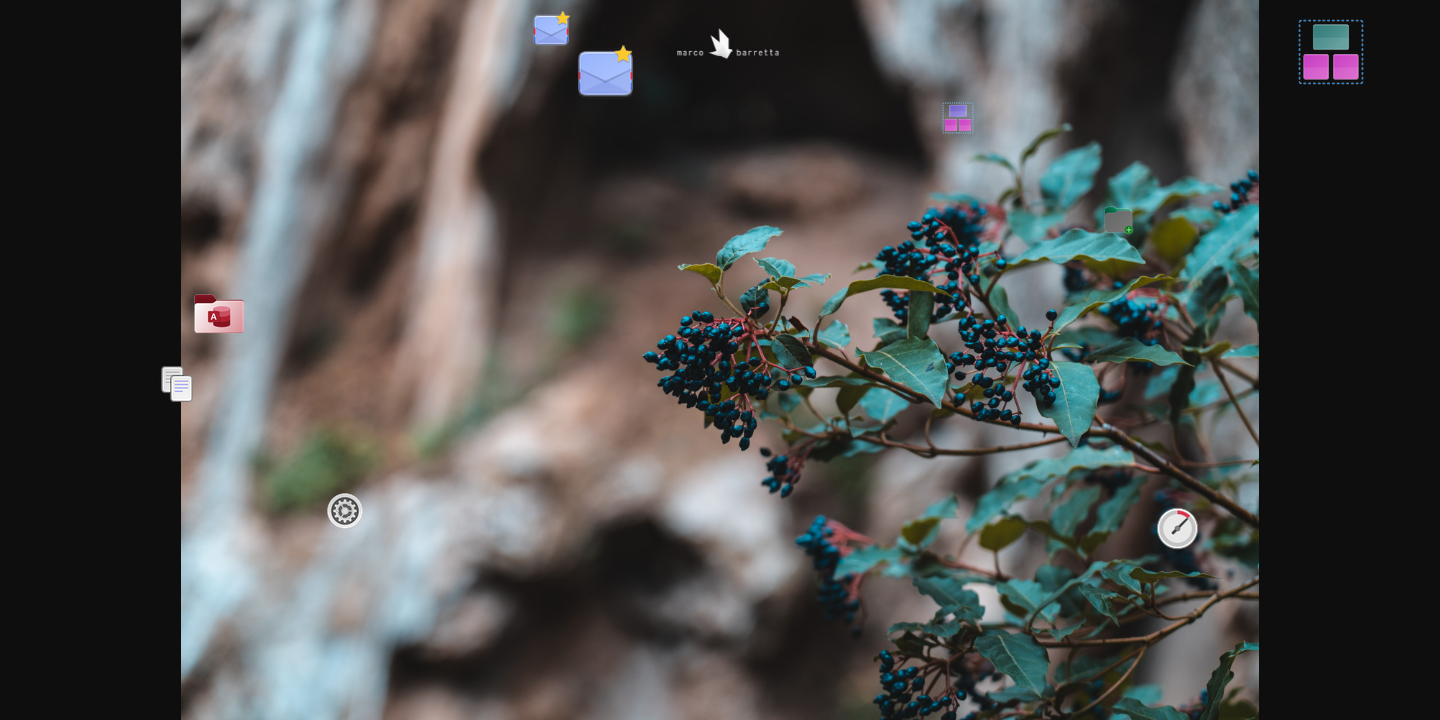 Image resolution: width=1440 pixels, height=720 pixels. Describe the element at coordinates (1118, 219) in the screenshot. I see `create a new folder` at that location.